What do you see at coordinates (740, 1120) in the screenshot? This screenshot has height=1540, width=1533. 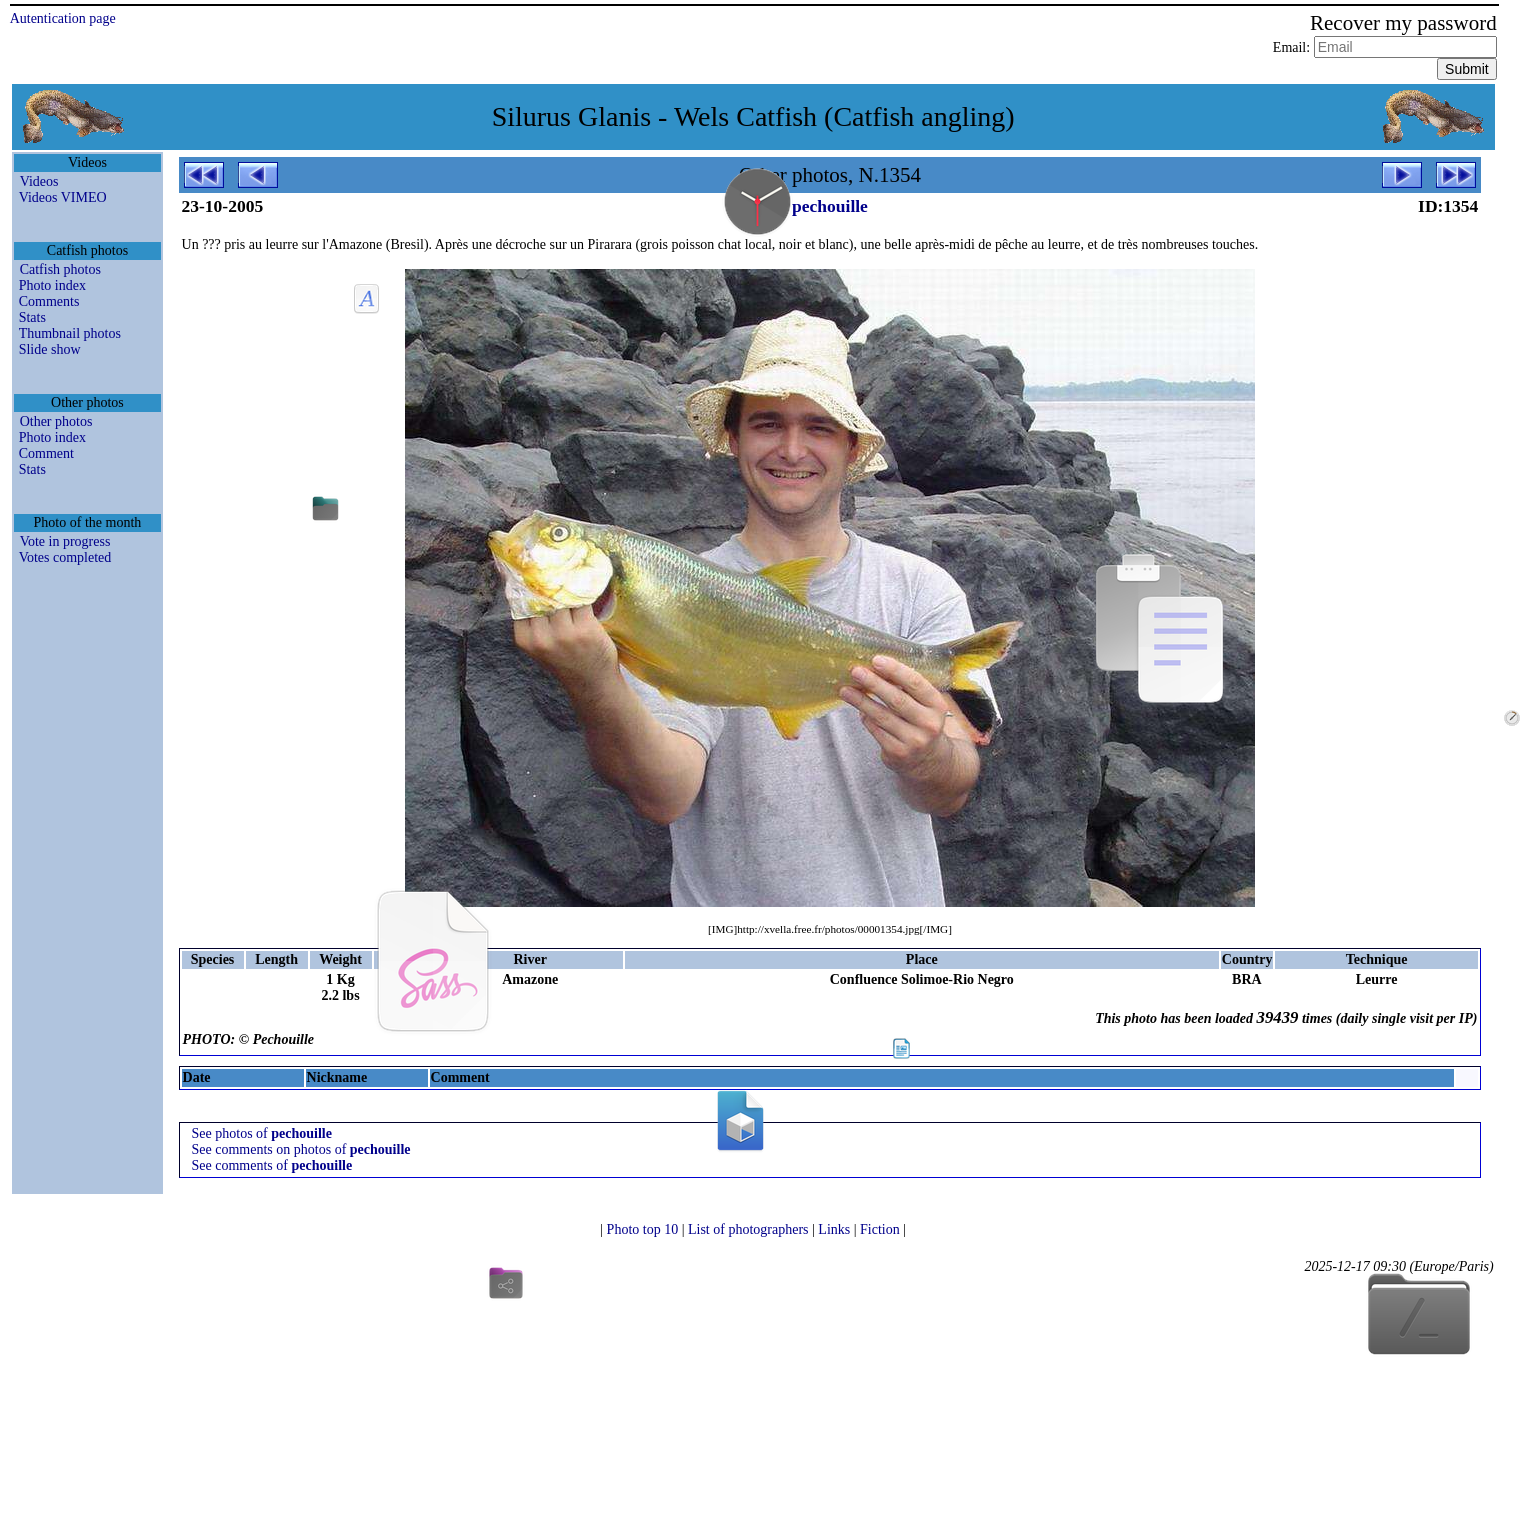 I see `flatpak application reference file` at bounding box center [740, 1120].